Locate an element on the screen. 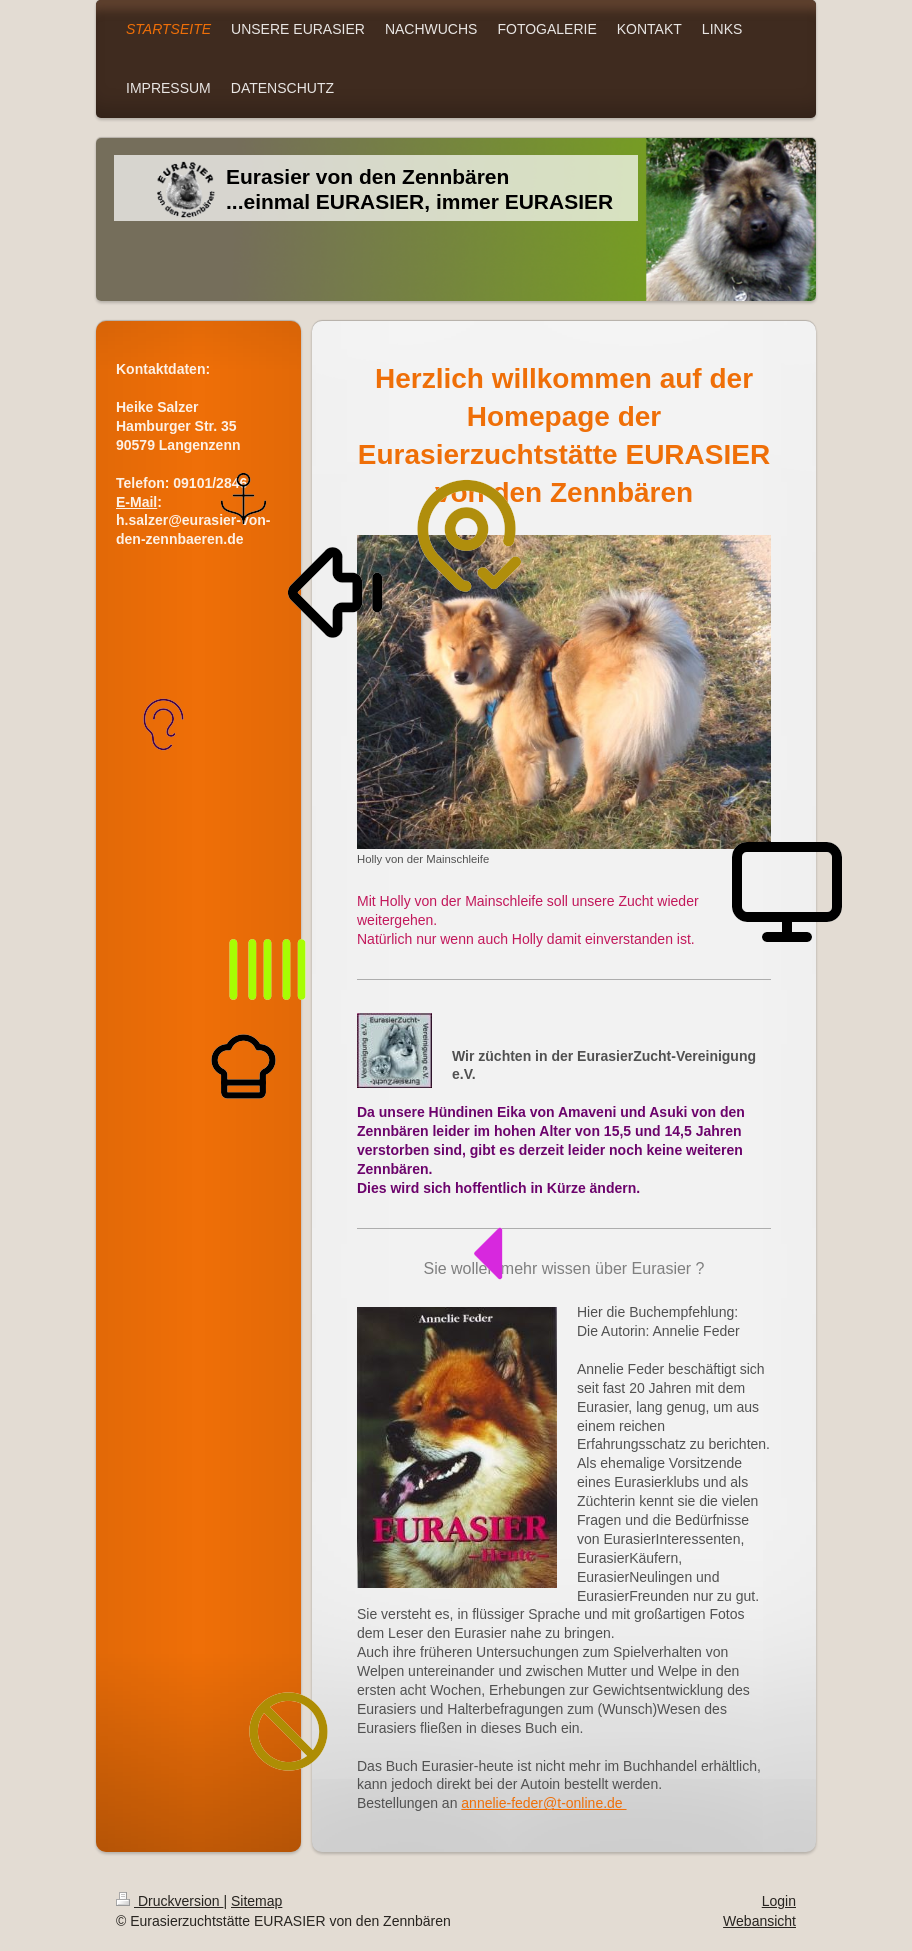 The height and width of the screenshot is (1951, 912). anchor link to a specific section on the page is located at coordinates (243, 497).